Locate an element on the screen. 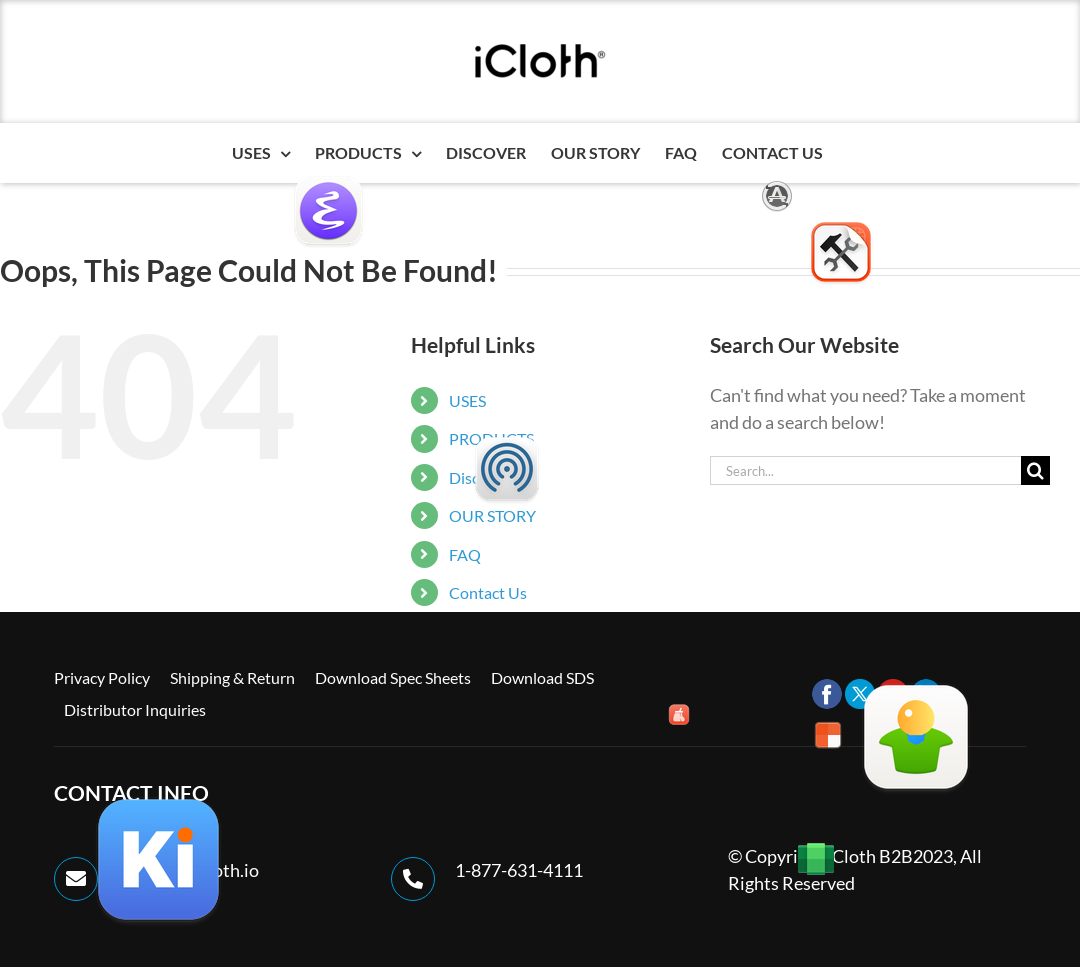 This screenshot has width=1080, height=967. access privacy and storage cleanup settings is located at coordinates (679, 715).